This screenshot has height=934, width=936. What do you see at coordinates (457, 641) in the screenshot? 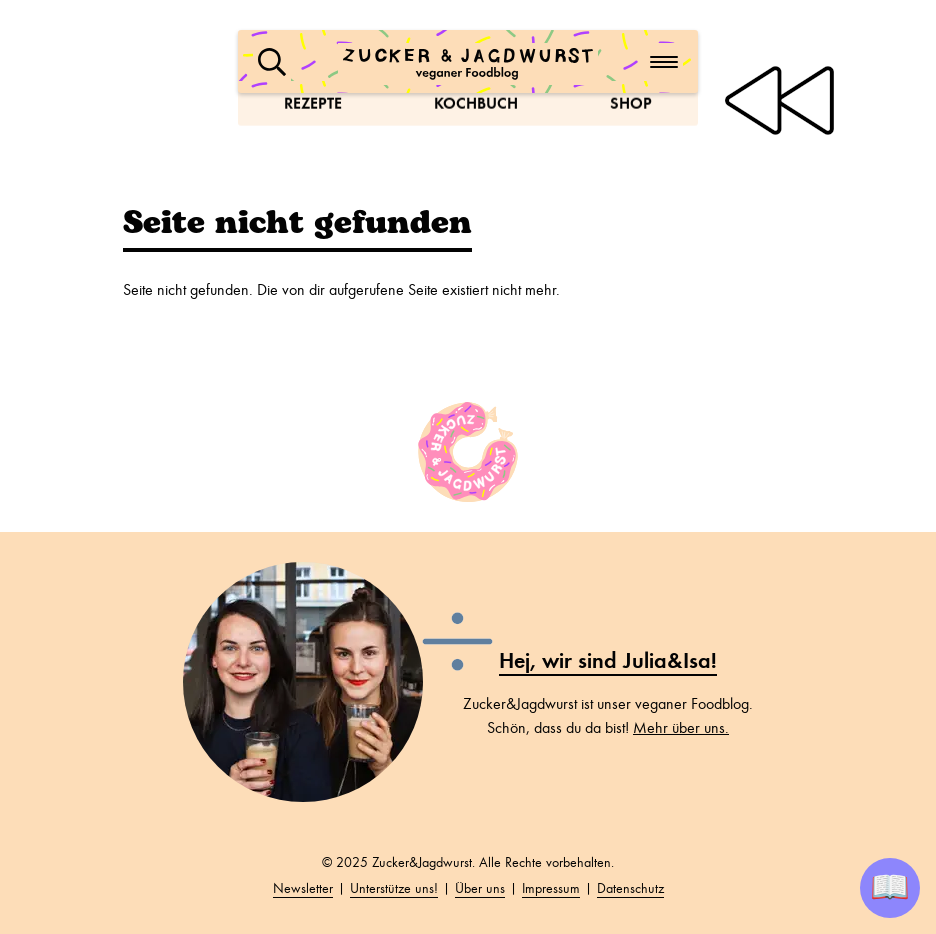
I see `perform division calculation` at bounding box center [457, 641].